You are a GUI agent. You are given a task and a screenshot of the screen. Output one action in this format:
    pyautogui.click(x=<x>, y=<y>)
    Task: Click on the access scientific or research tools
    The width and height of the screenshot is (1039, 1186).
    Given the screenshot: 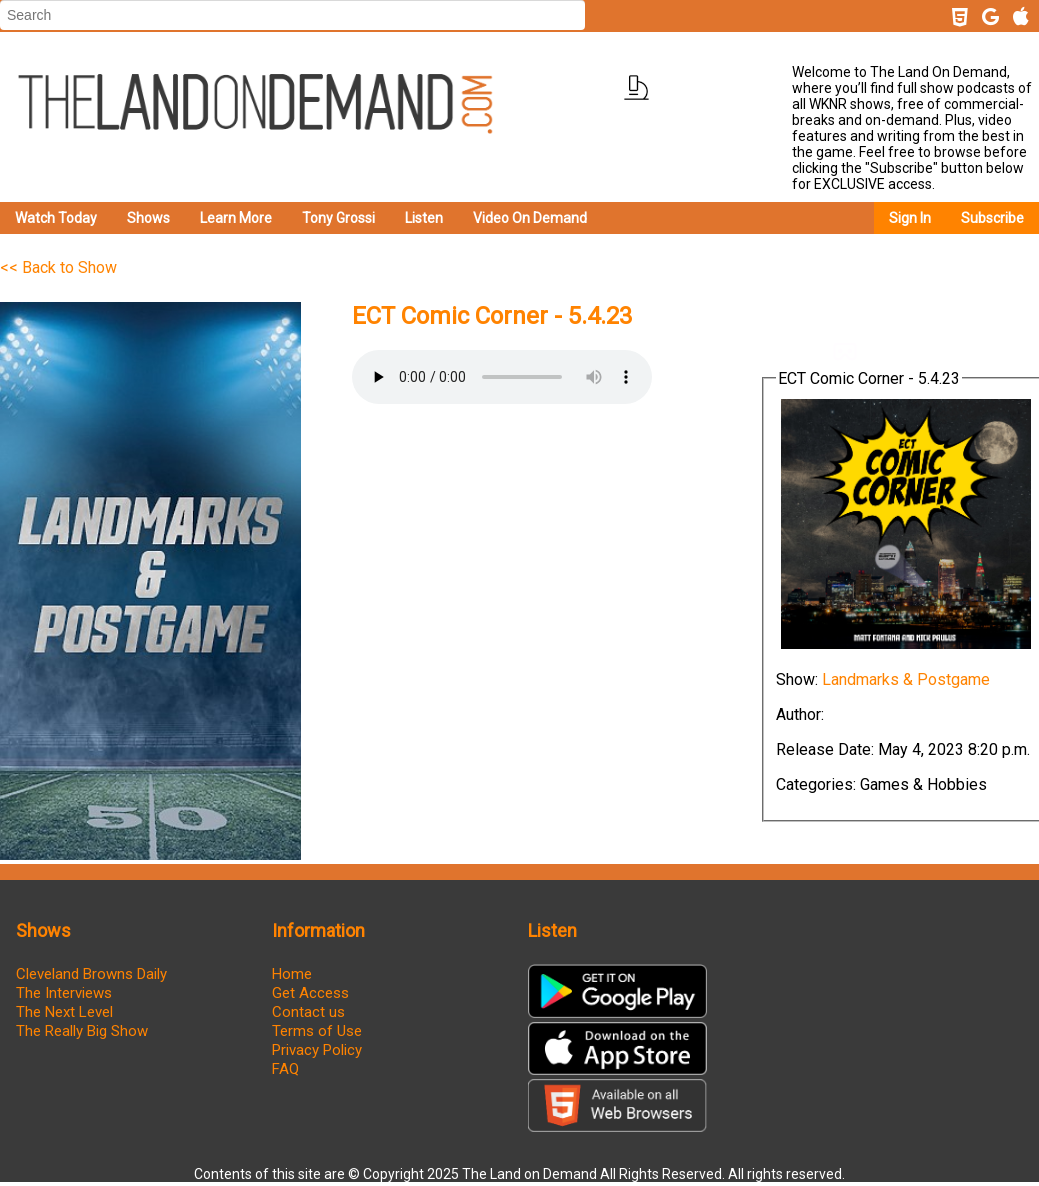 What is the action you would take?
    pyautogui.click(x=636, y=88)
    